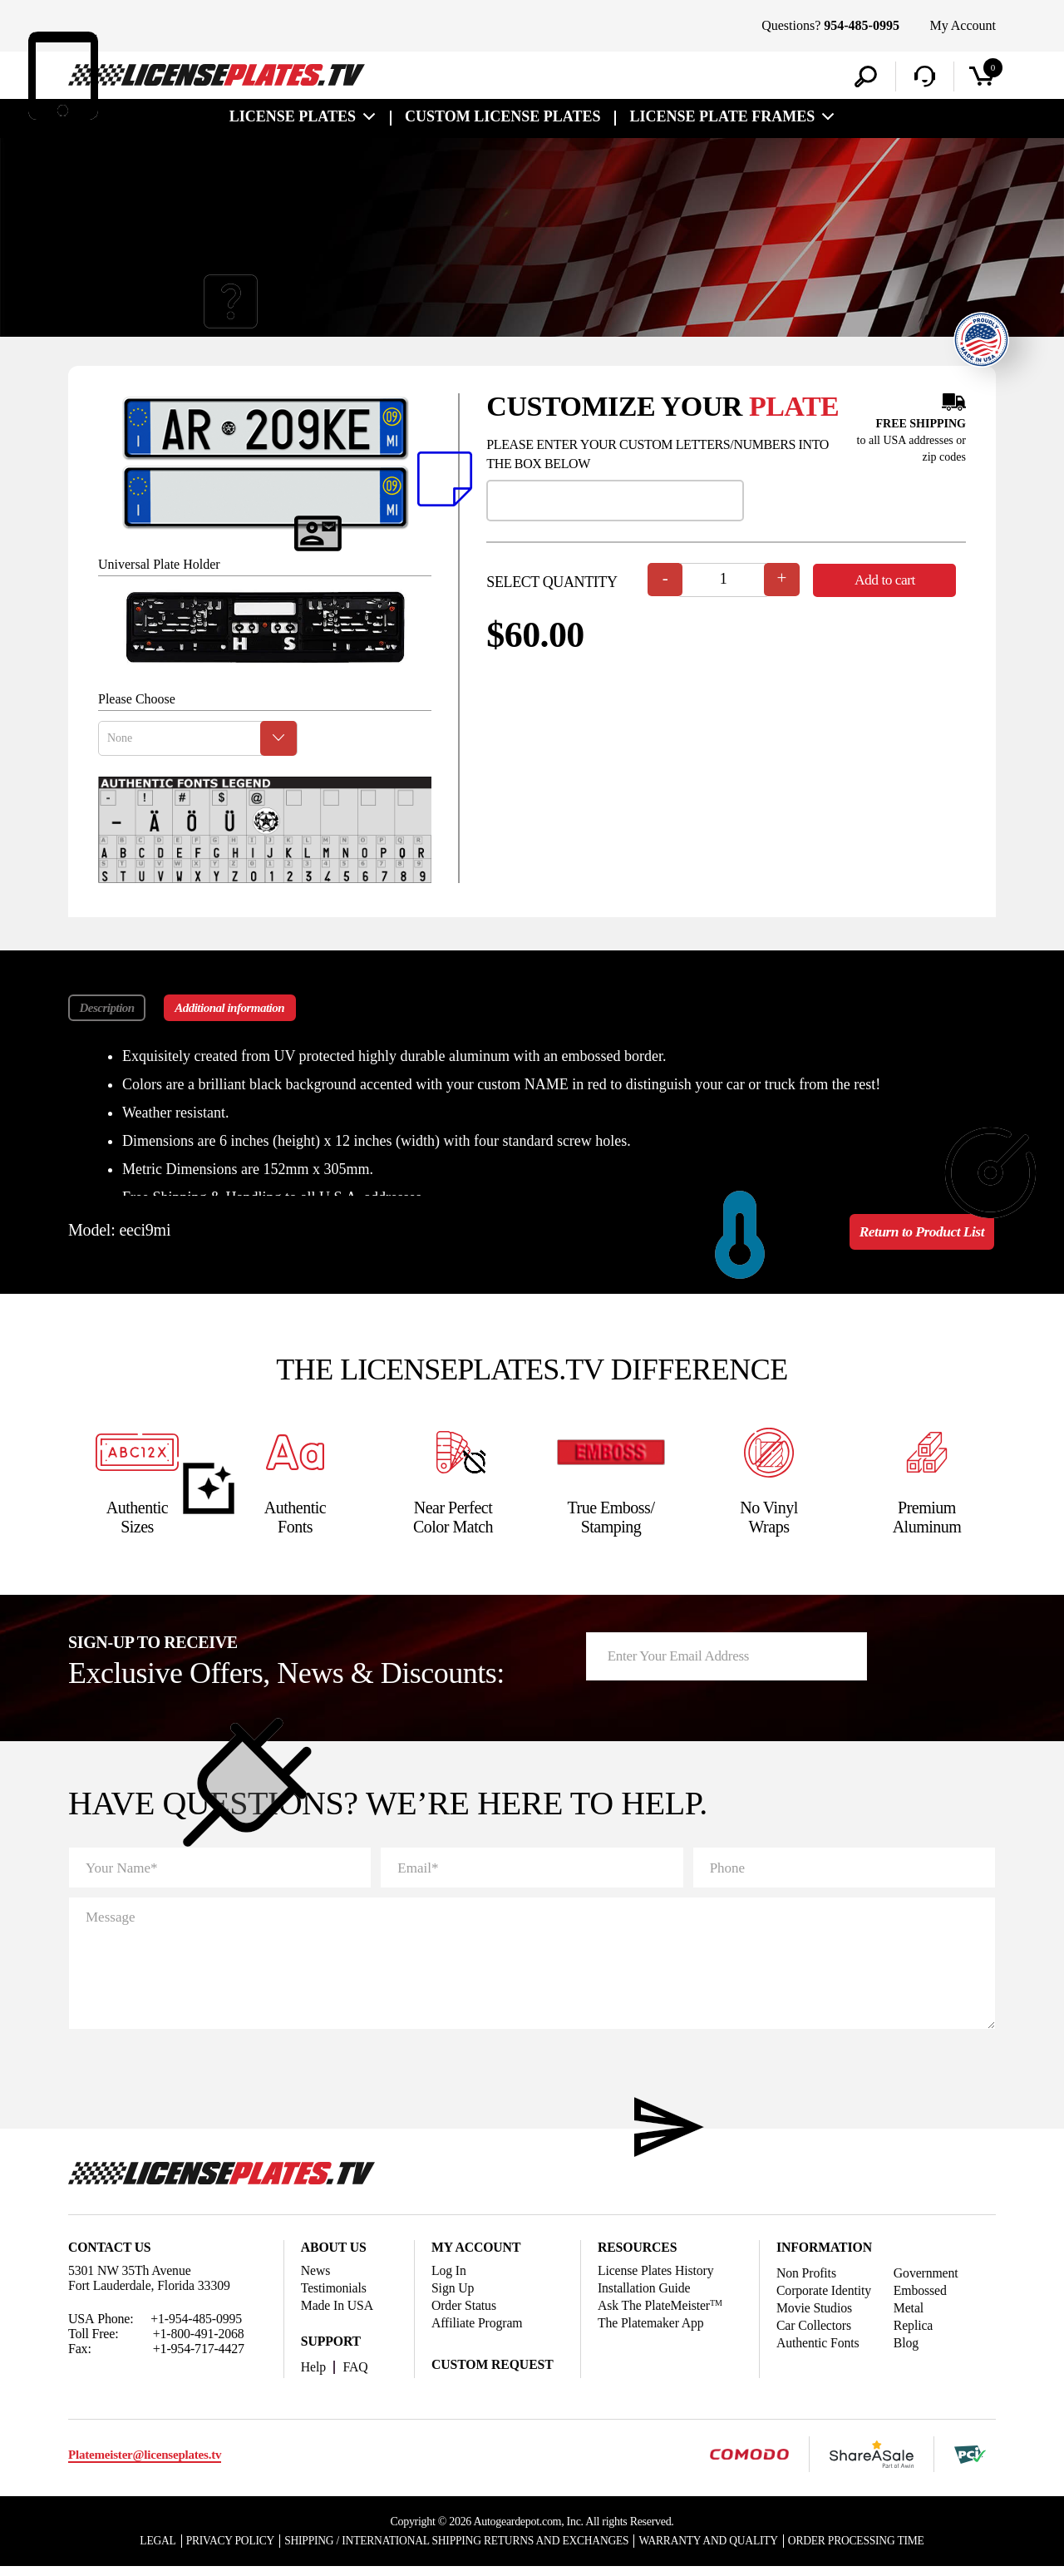 This screenshot has height=2576, width=1064. Describe the element at coordinates (475, 1462) in the screenshot. I see `disable or turn off alarm` at that location.